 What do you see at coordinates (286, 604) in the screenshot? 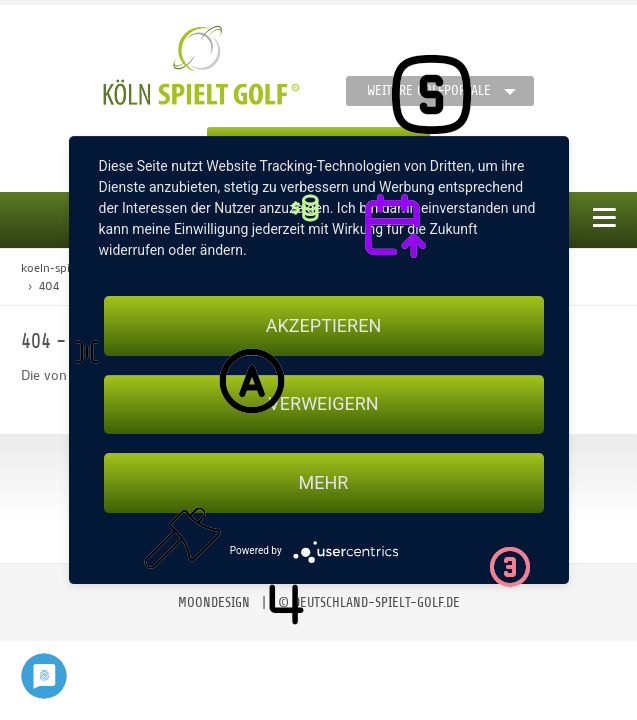
I see `numeric indicator showing the number four` at bounding box center [286, 604].